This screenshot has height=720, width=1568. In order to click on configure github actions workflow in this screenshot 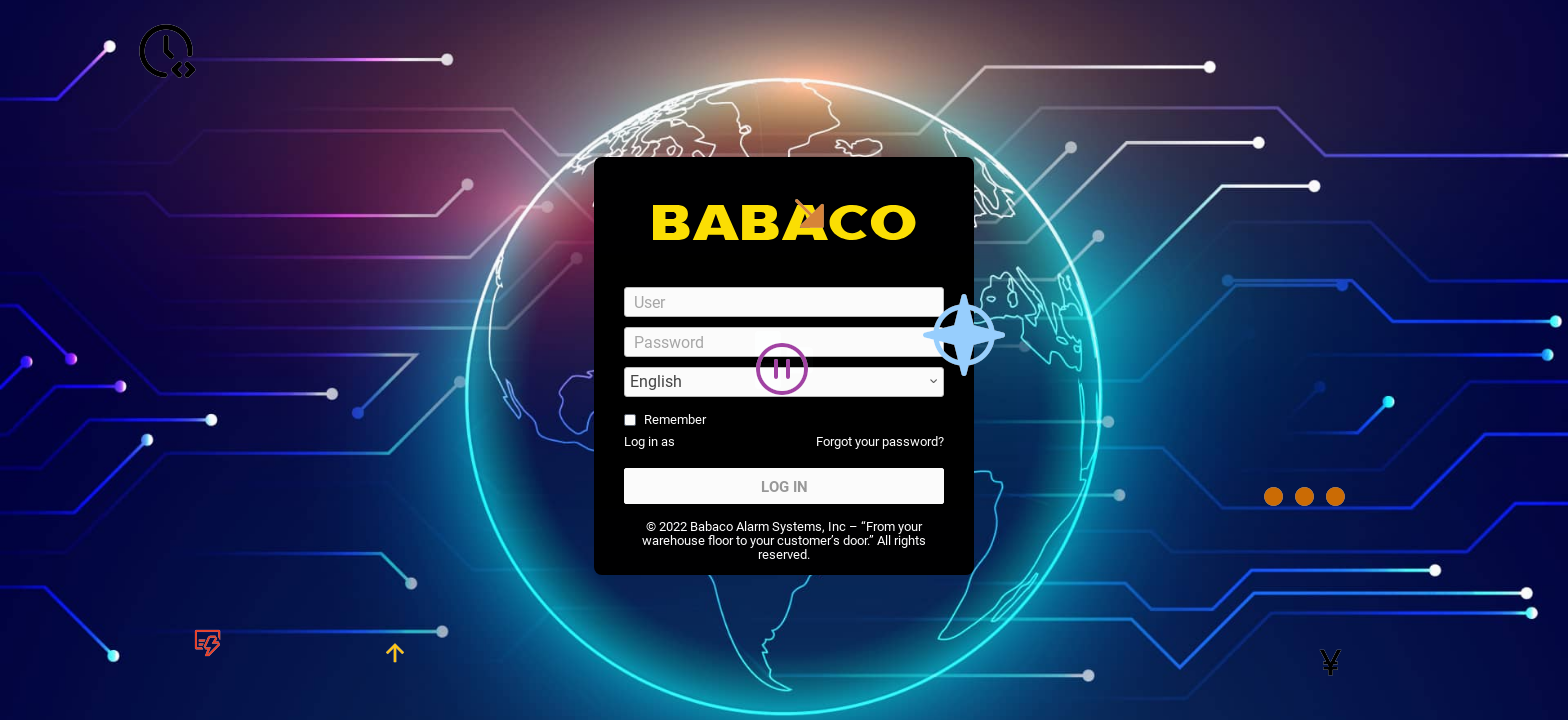, I will do `click(206, 643)`.